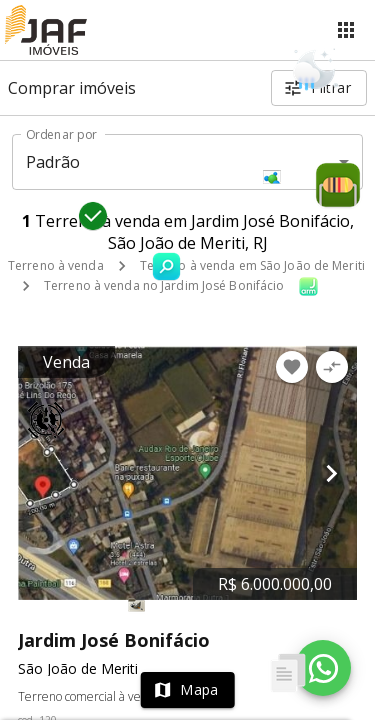  Describe the element at coordinates (272, 177) in the screenshot. I see `open windows homegroup settings` at that location.